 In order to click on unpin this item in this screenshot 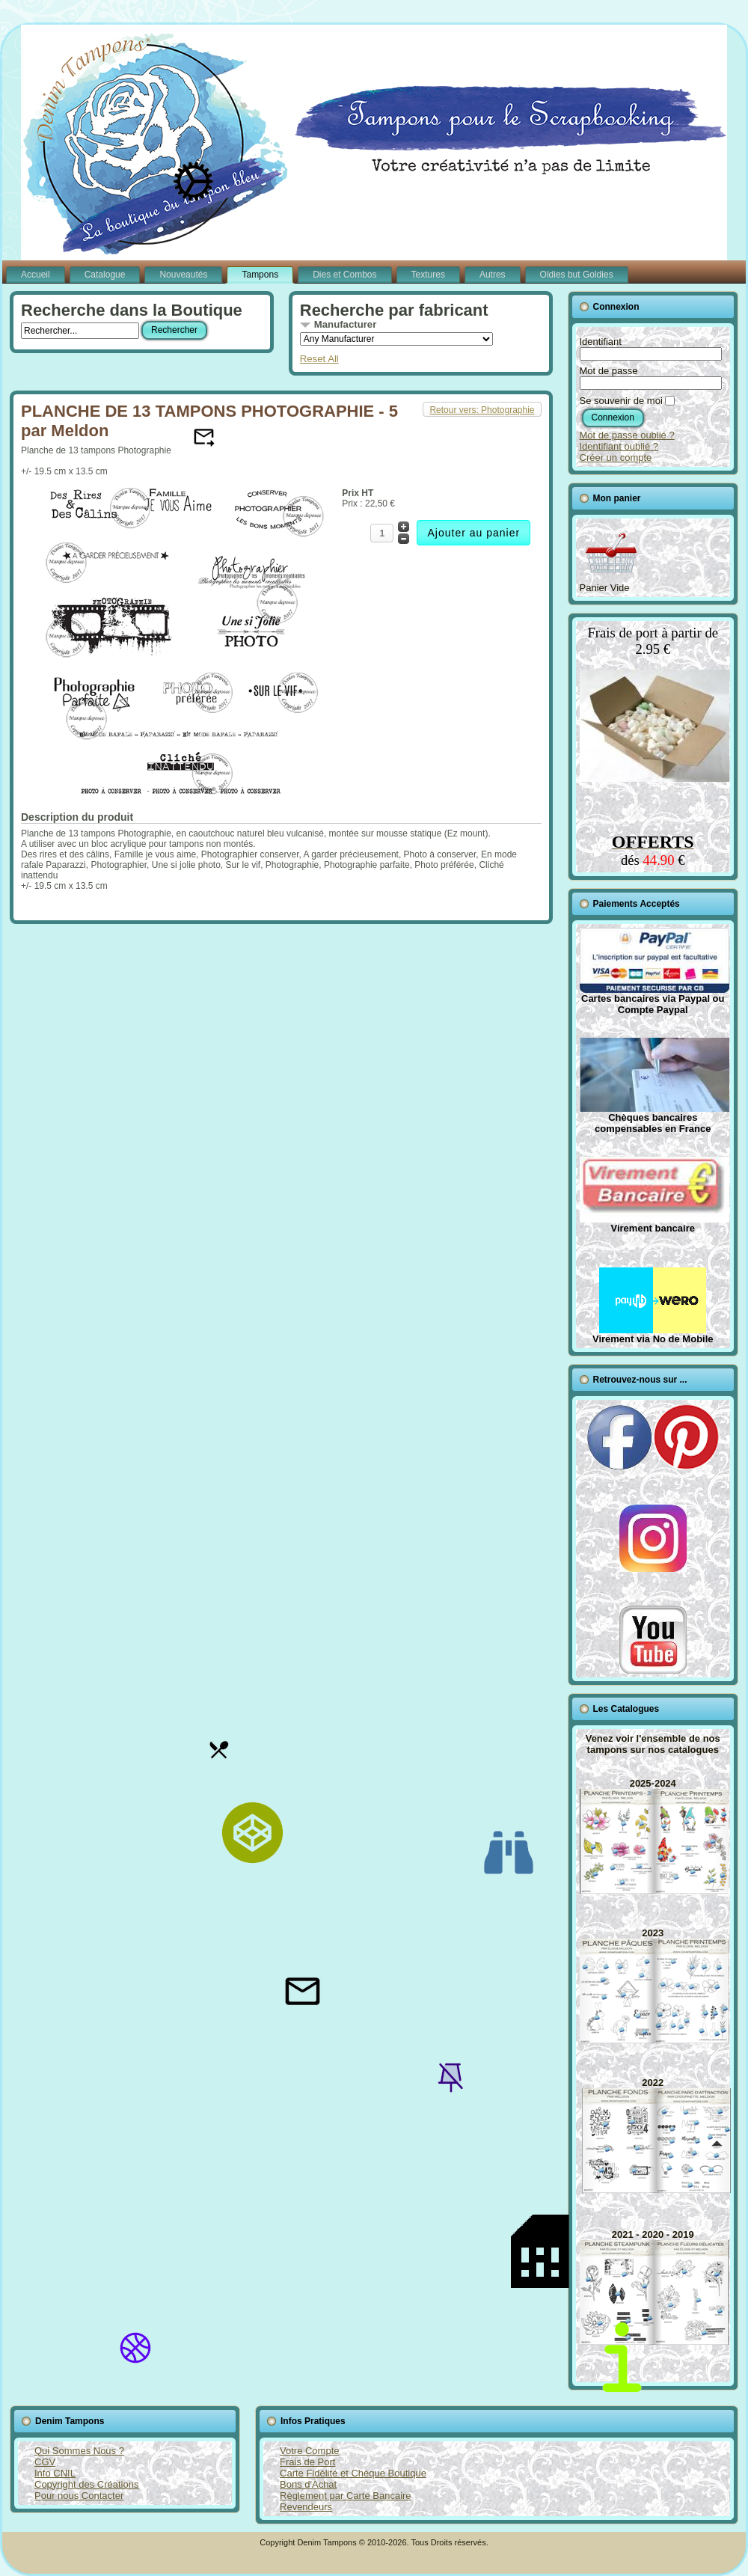, I will do `click(451, 2076)`.